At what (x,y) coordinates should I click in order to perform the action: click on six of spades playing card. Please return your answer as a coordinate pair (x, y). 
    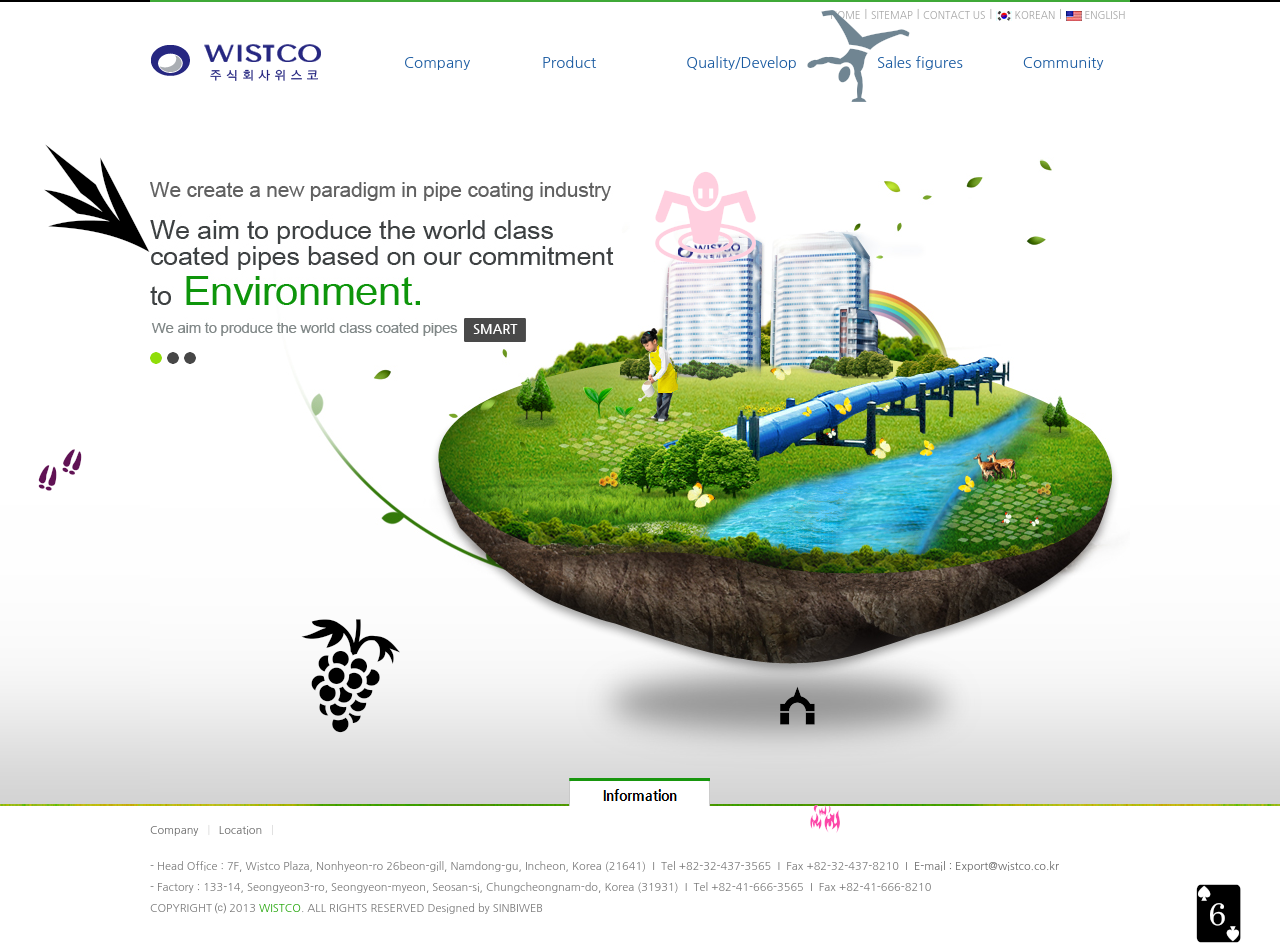
    Looking at the image, I should click on (1218, 913).